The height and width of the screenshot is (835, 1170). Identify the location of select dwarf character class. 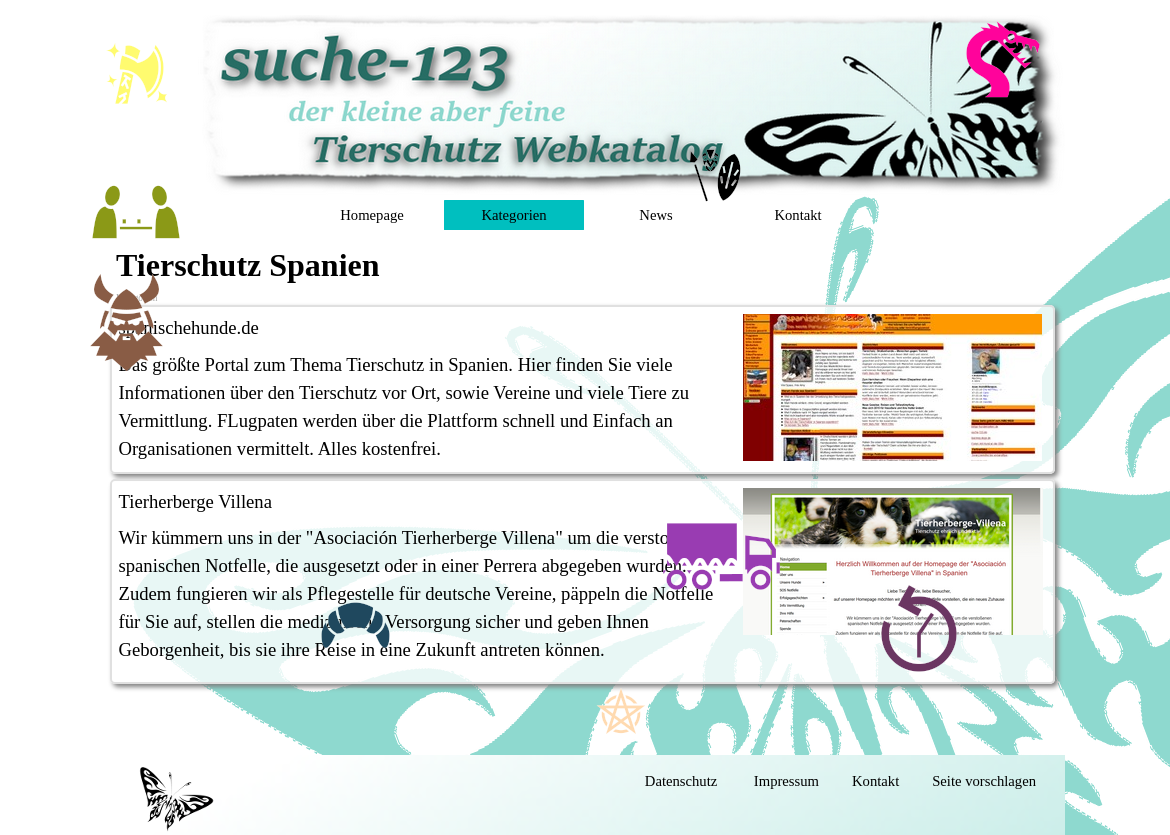
(126, 322).